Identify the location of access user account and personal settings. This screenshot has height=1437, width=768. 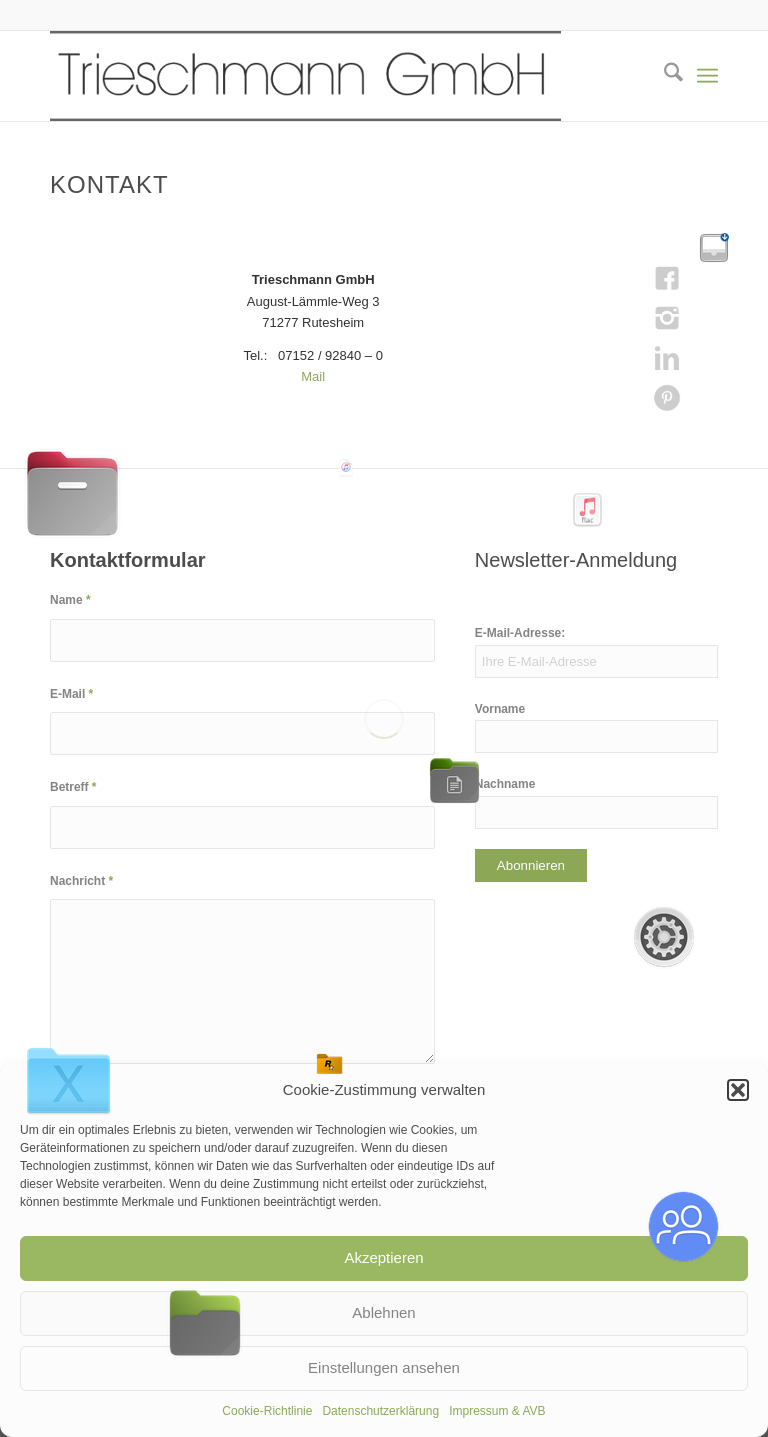
(683, 1226).